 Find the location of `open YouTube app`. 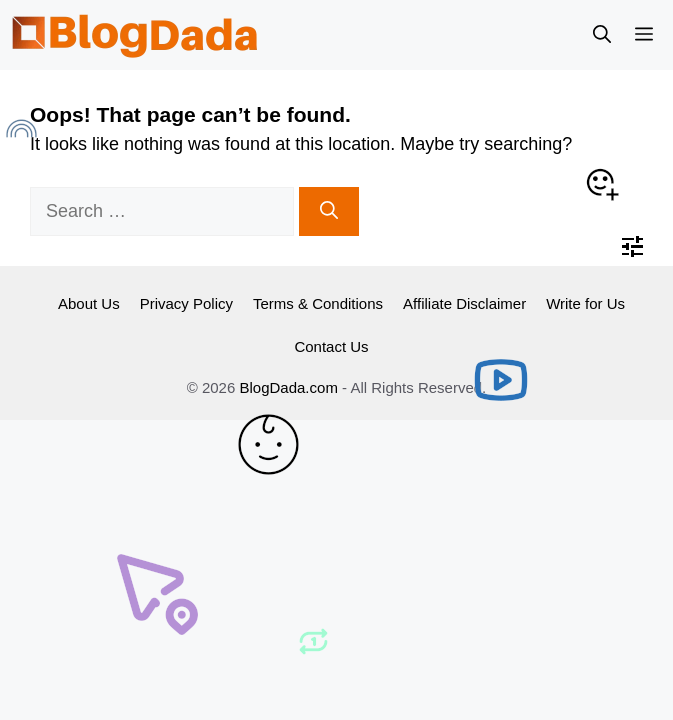

open YouTube app is located at coordinates (501, 380).